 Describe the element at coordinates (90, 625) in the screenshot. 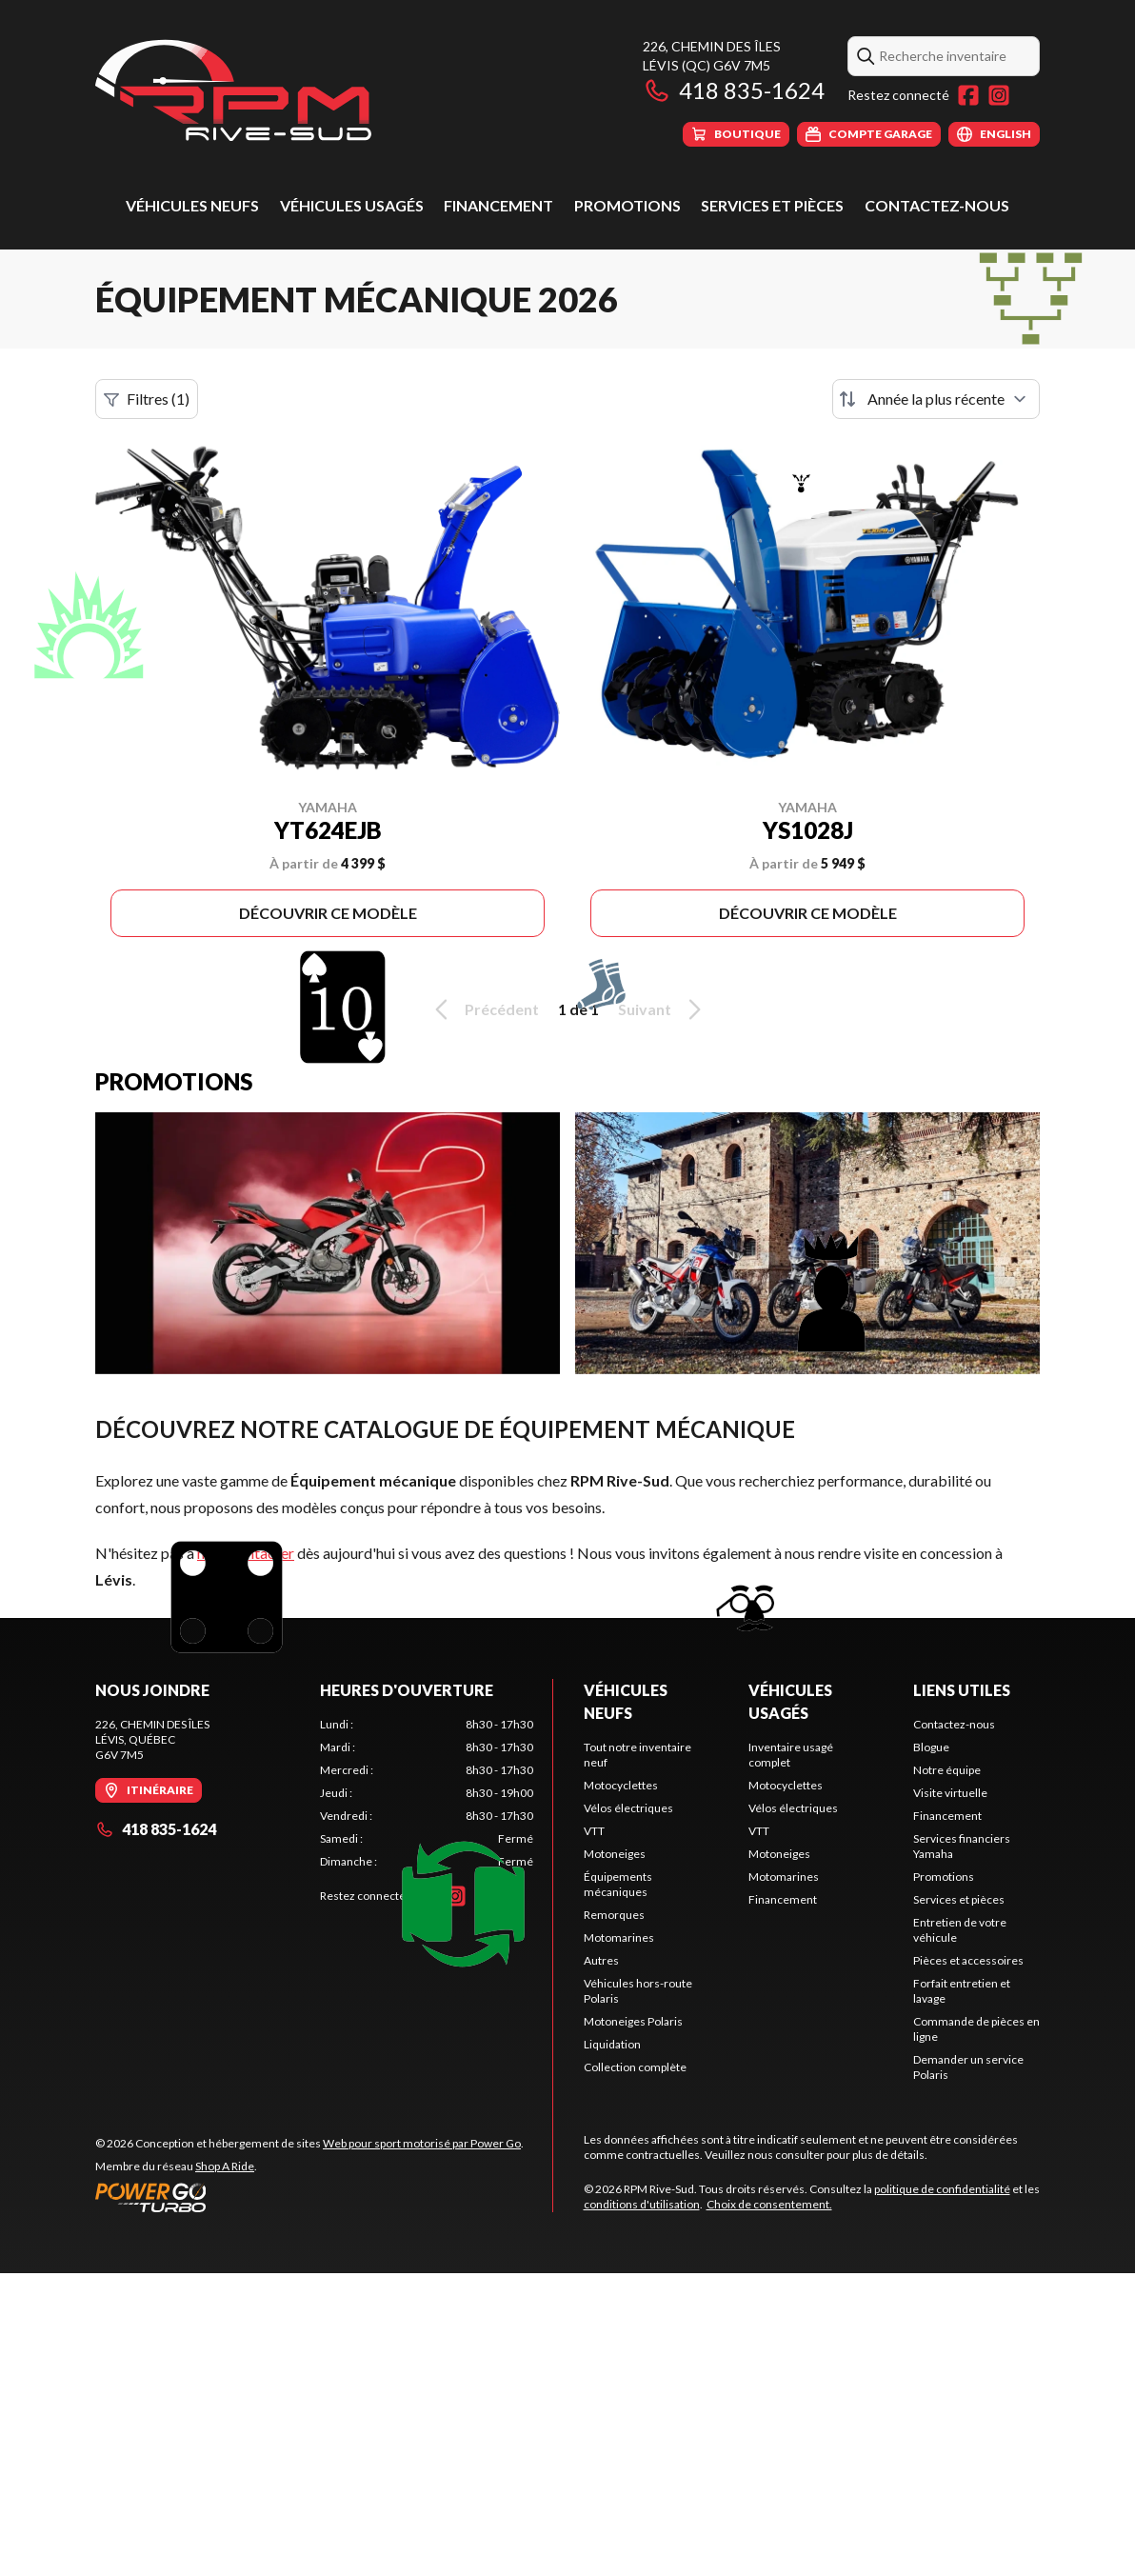

I see `indicates final form or ultimate upgrade in a game` at that location.